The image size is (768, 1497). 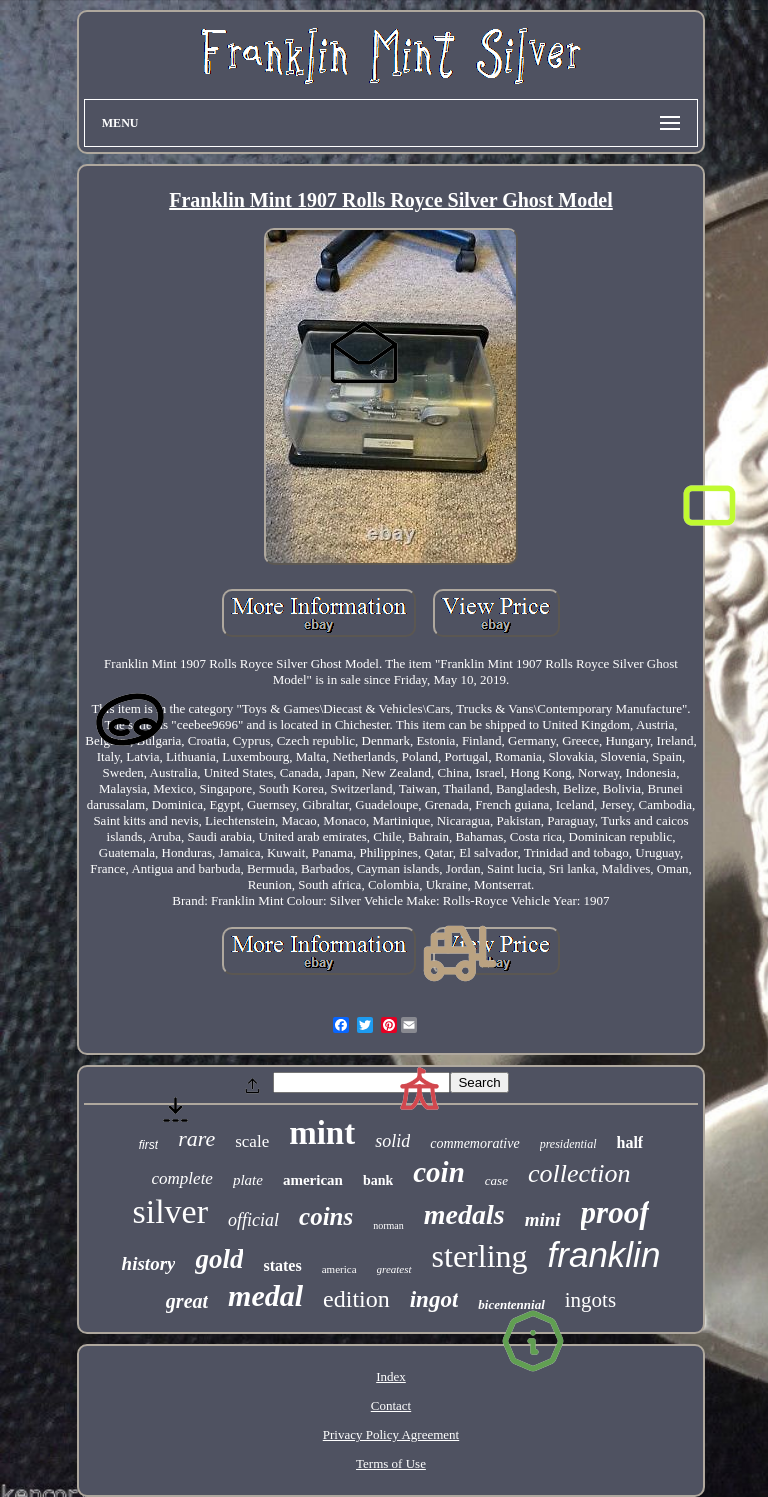 What do you see at coordinates (419, 1088) in the screenshot?
I see `view circus or entertainment venues` at bounding box center [419, 1088].